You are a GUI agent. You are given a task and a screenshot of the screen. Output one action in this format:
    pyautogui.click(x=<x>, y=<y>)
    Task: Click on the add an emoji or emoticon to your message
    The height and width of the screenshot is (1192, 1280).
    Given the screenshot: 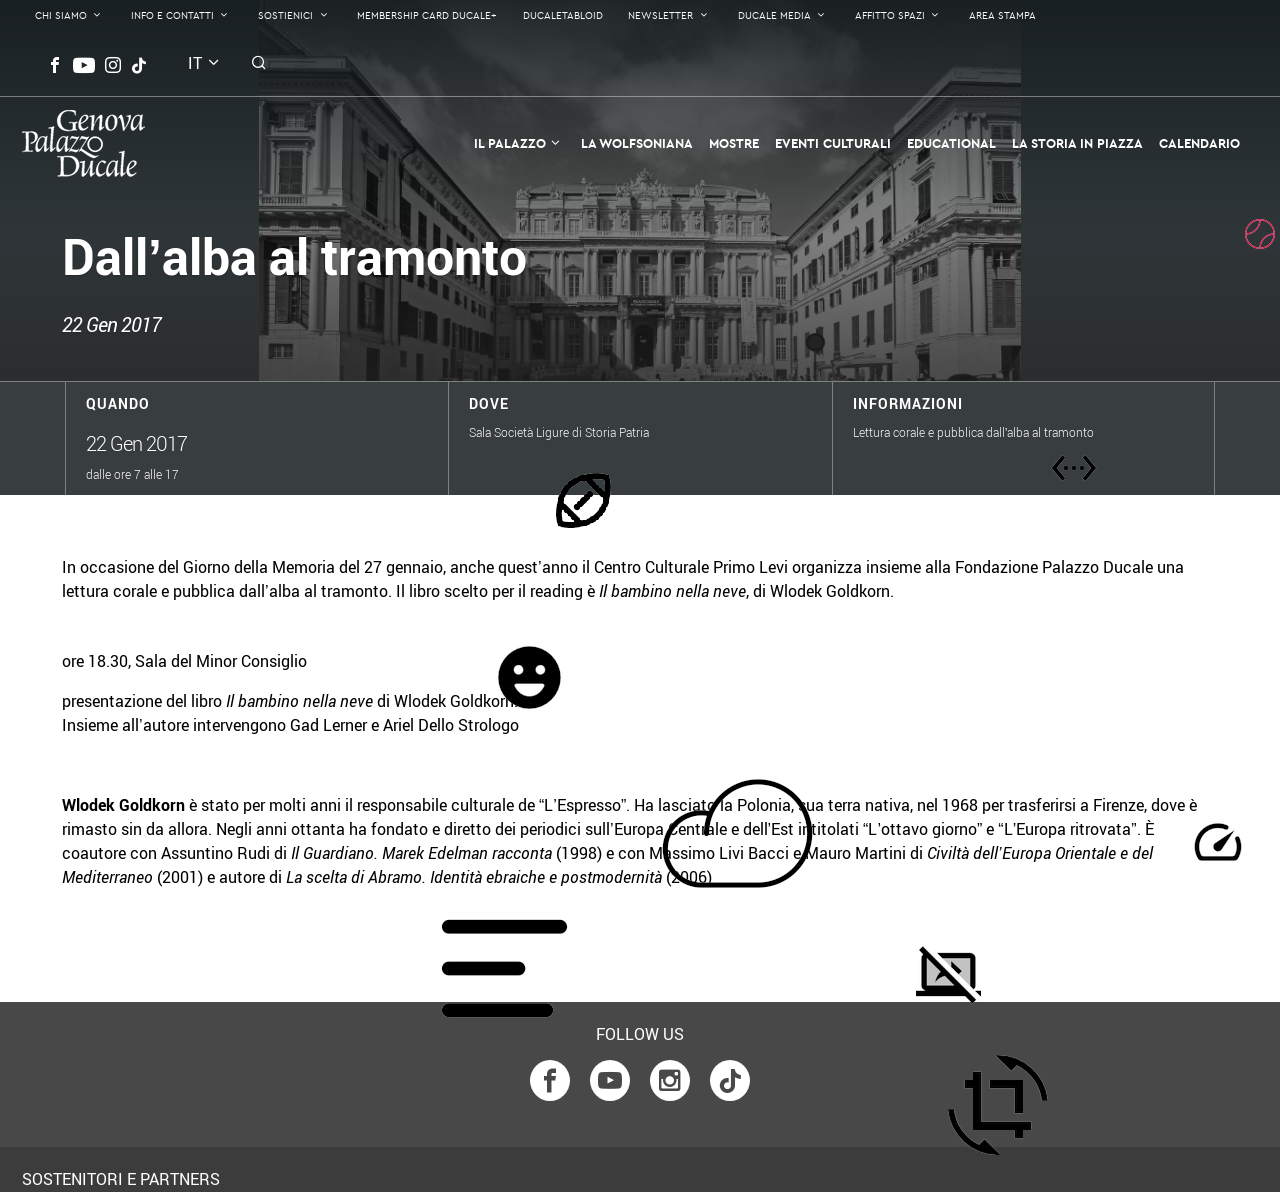 What is the action you would take?
    pyautogui.click(x=529, y=677)
    